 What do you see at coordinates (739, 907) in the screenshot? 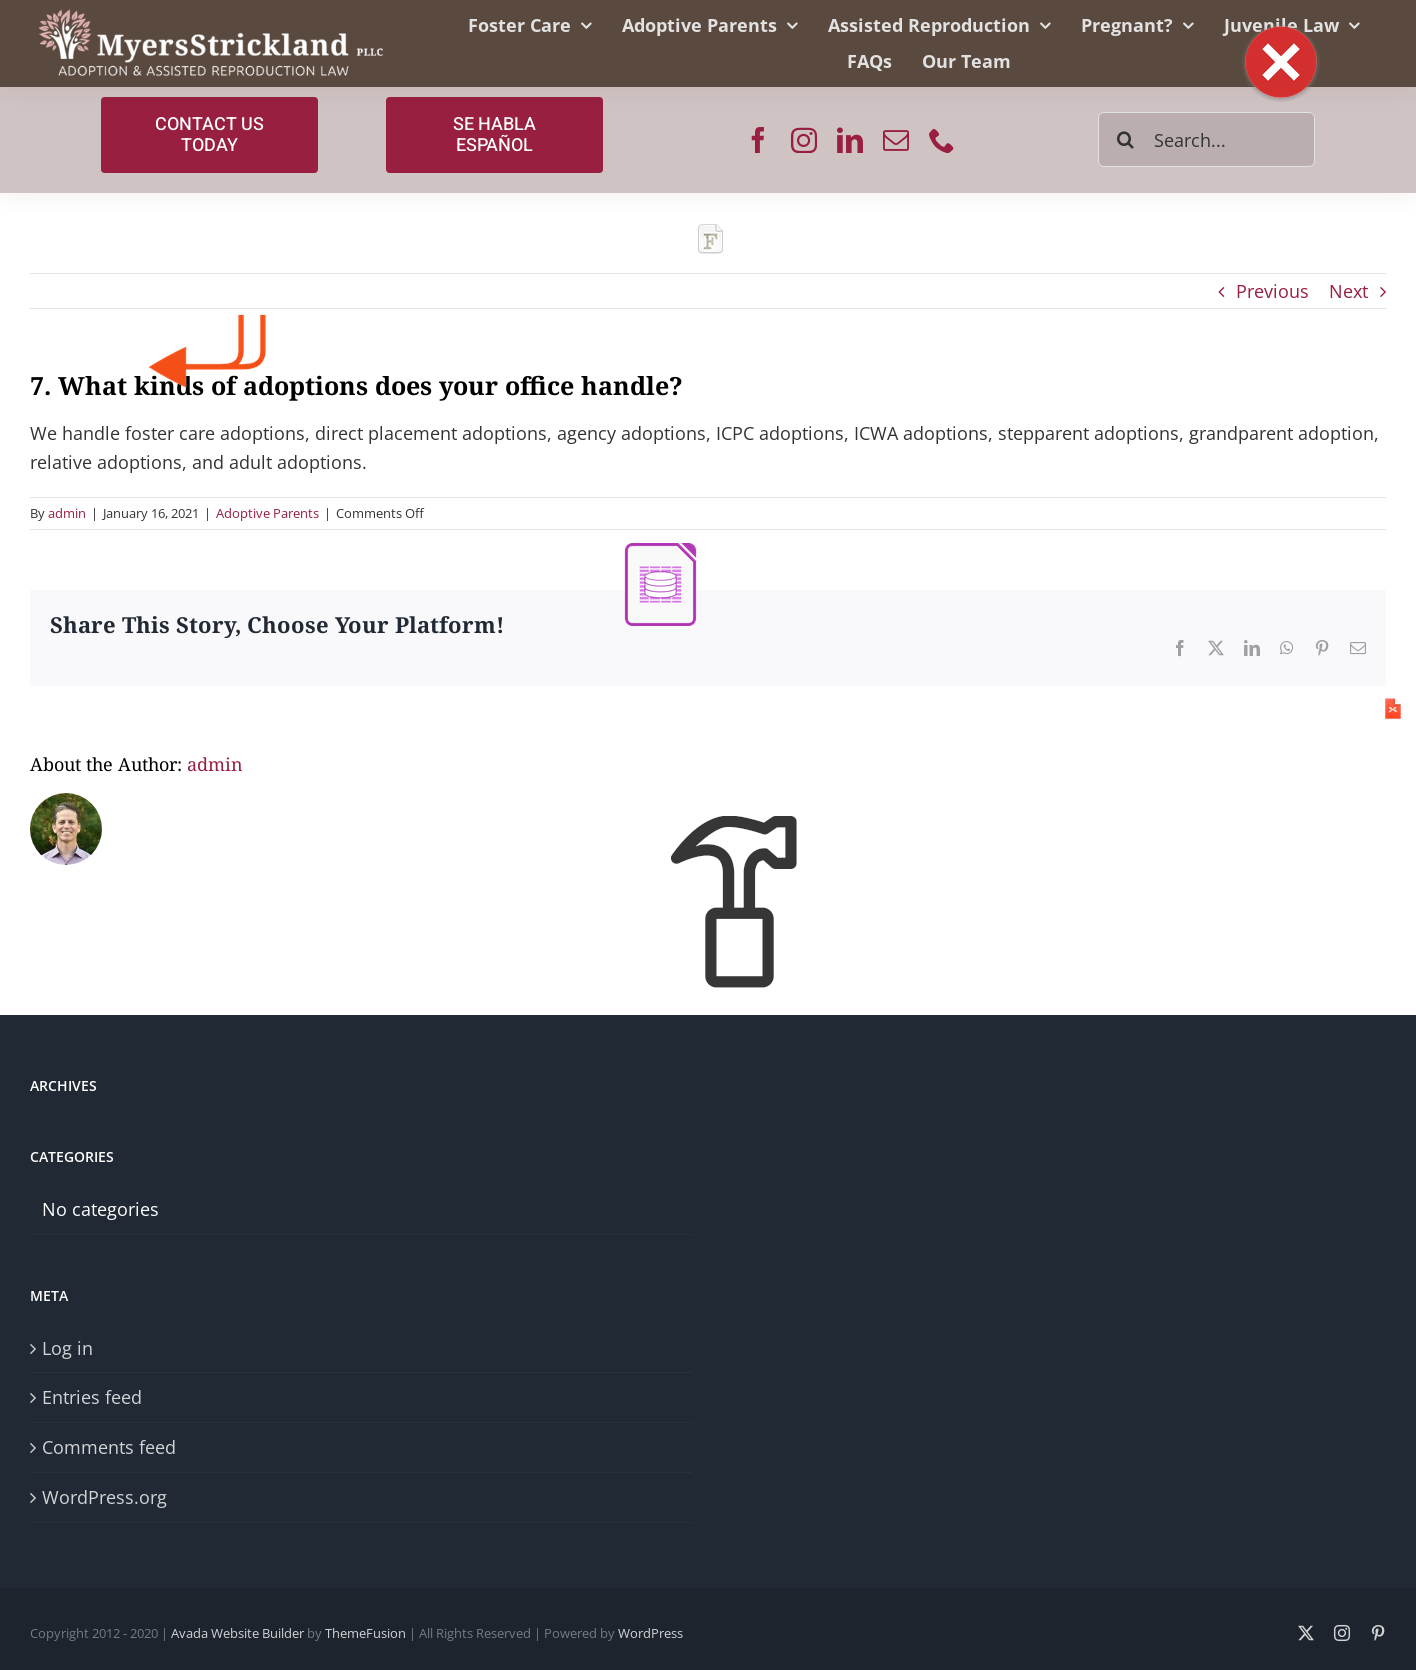
I see `access developer tools` at bounding box center [739, 907].